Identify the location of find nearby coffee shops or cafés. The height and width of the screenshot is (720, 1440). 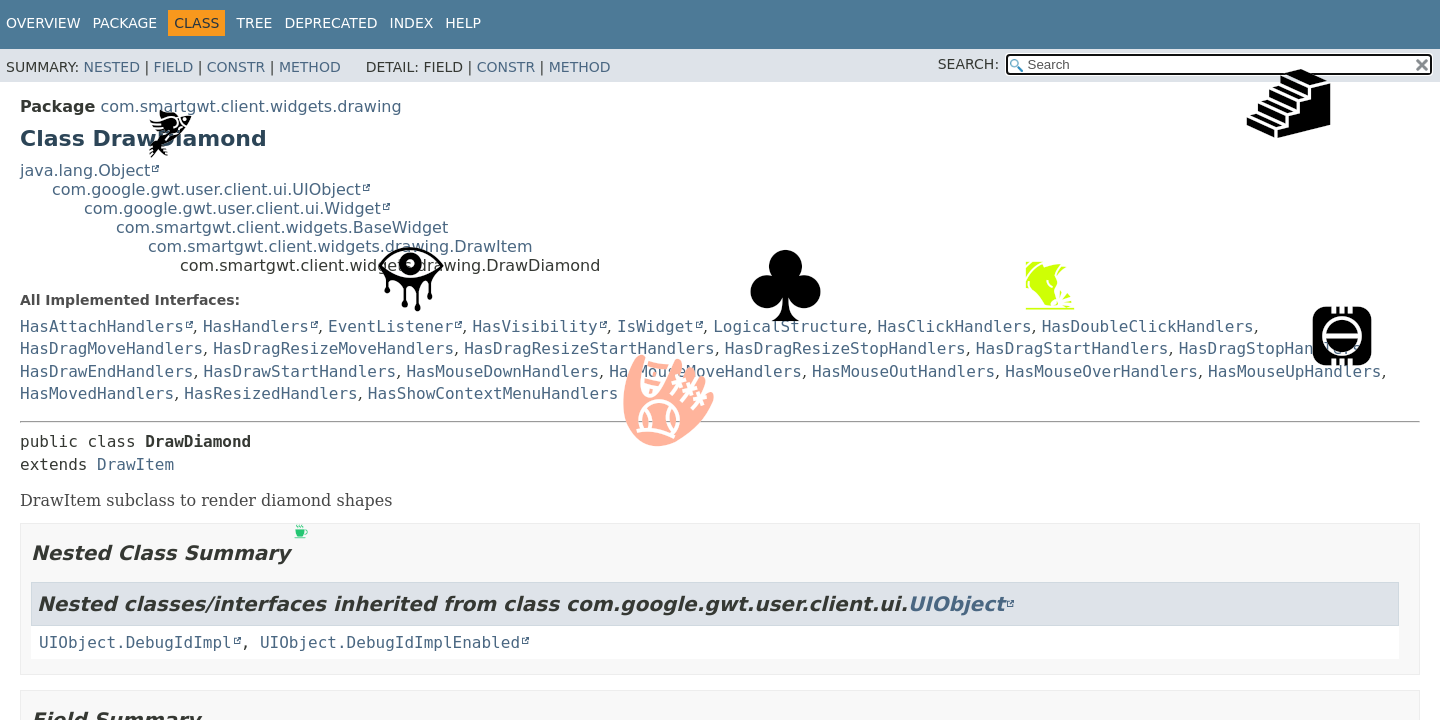
(301, 531).